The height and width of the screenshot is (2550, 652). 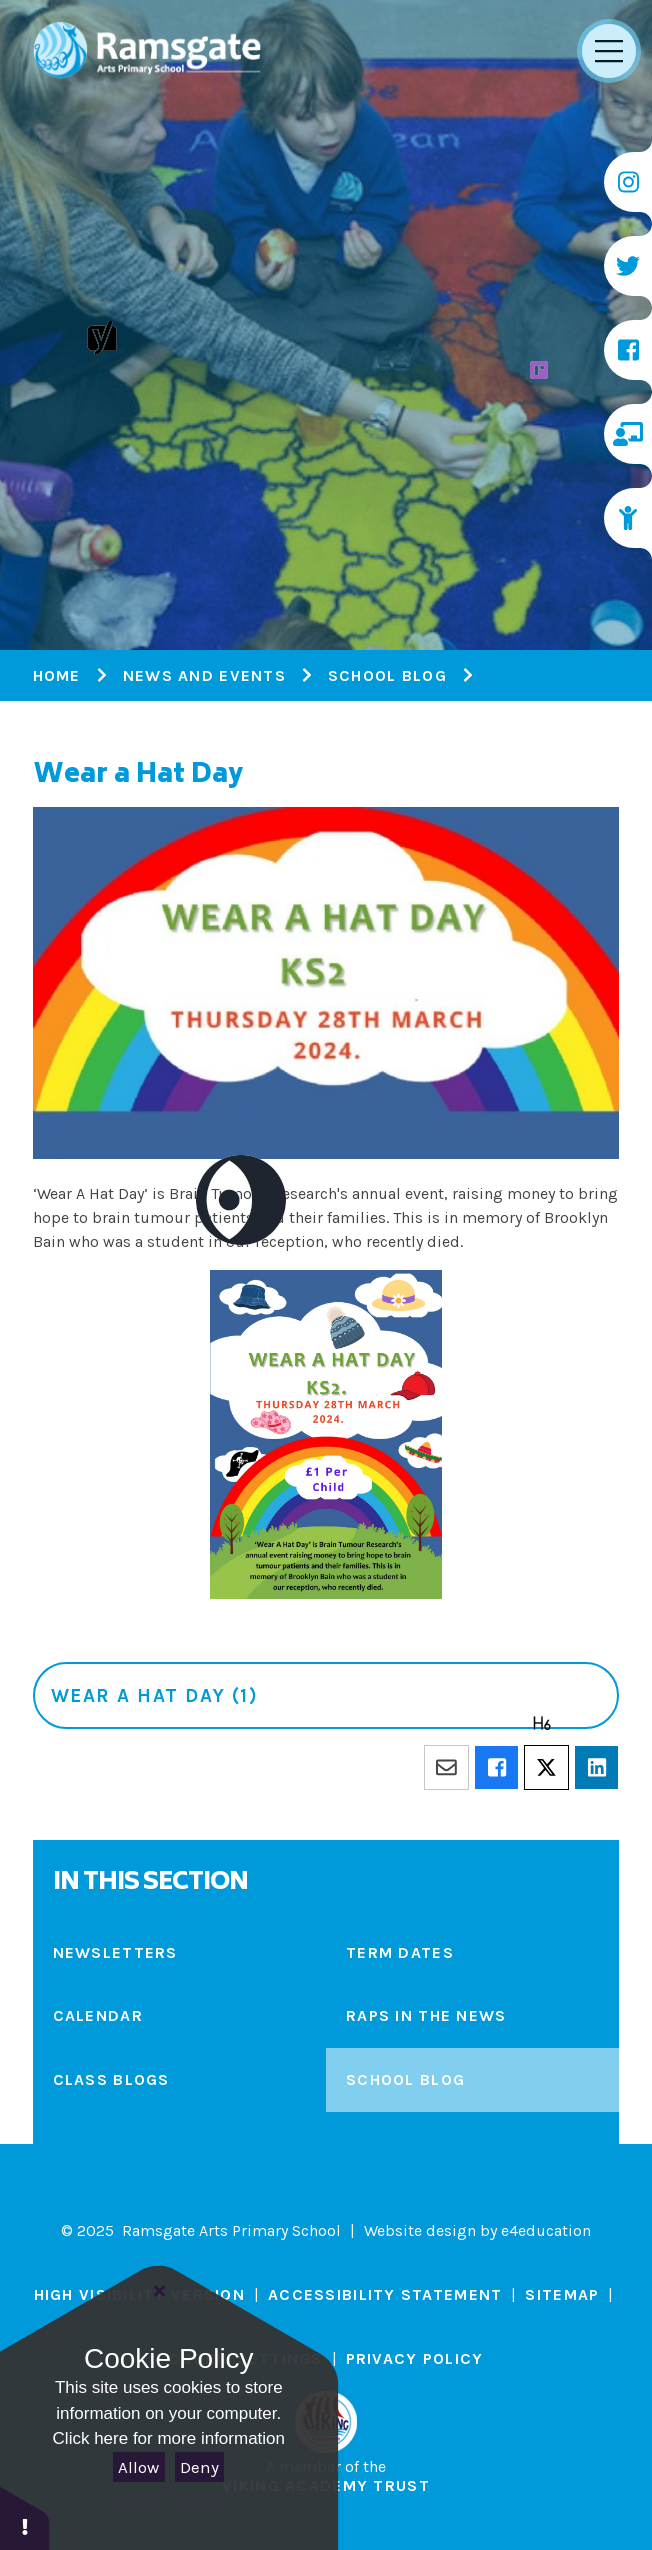 I want to click on icomoon icon font service logo, so click(x=241, y=1200).